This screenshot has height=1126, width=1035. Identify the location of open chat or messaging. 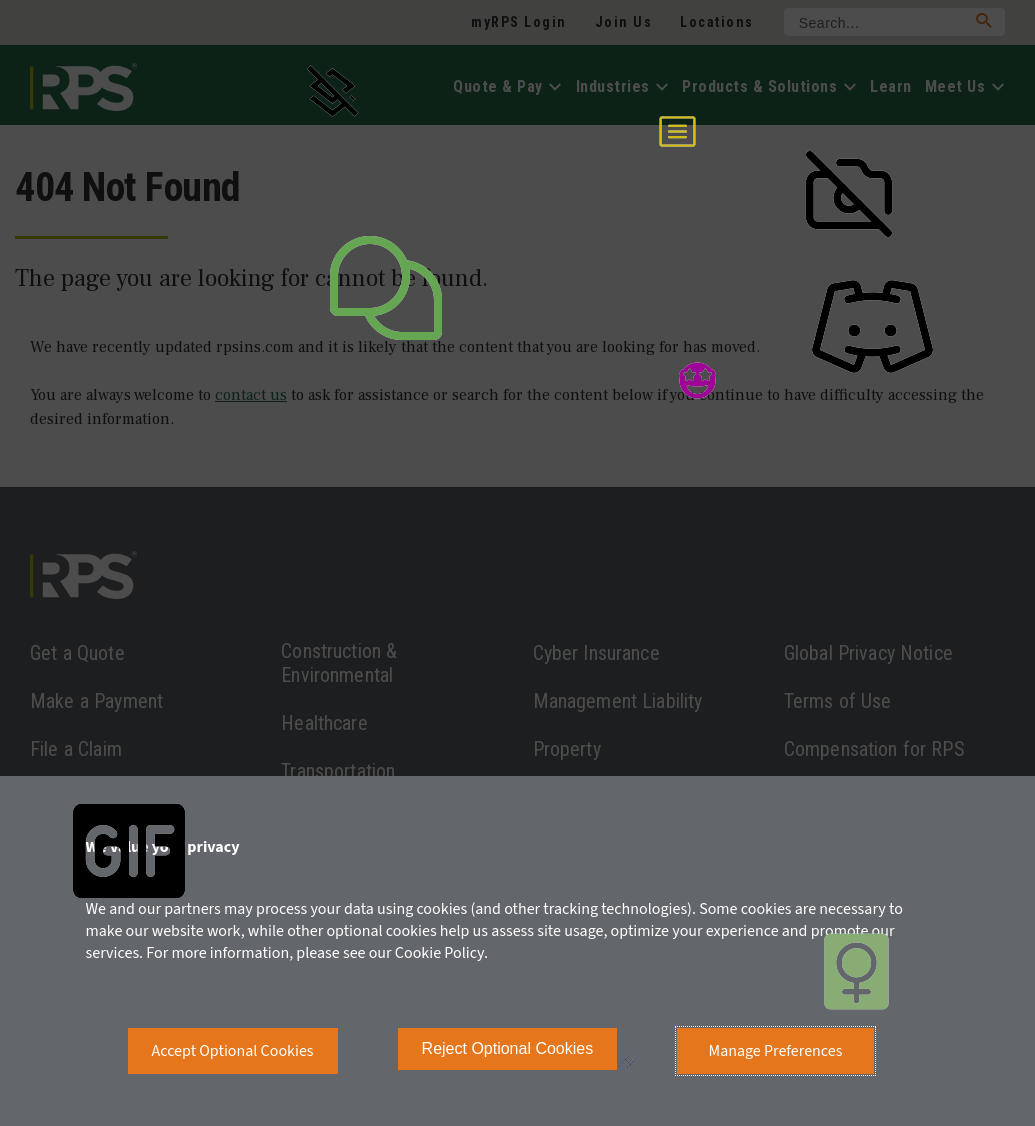
(386, 288).